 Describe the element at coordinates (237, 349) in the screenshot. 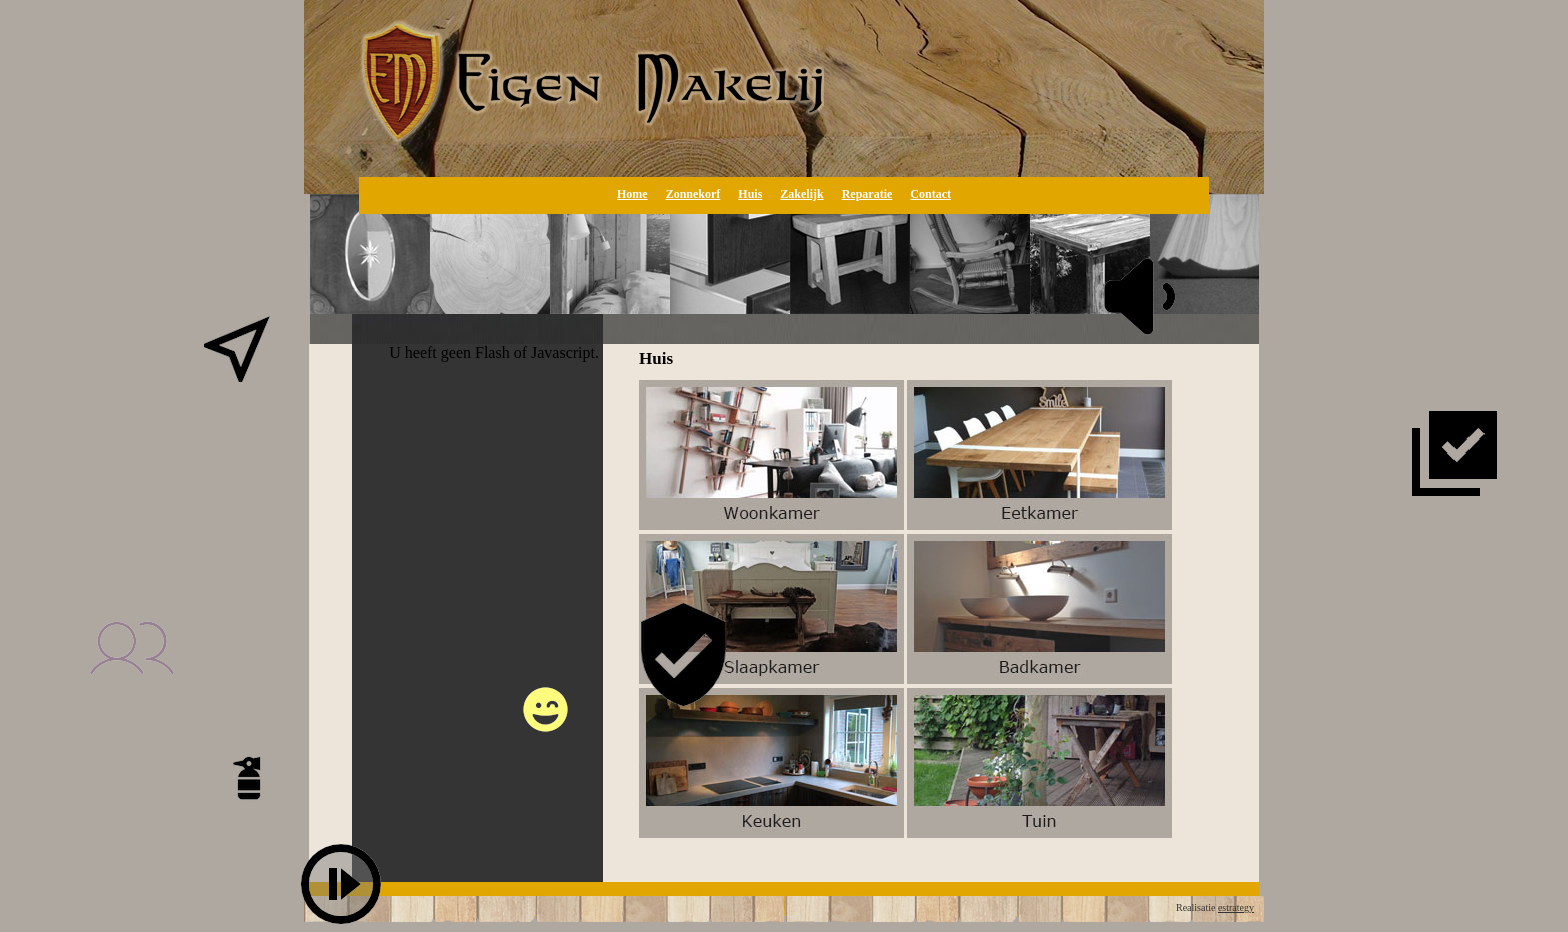

I see `access navigation or get directions` at that location.